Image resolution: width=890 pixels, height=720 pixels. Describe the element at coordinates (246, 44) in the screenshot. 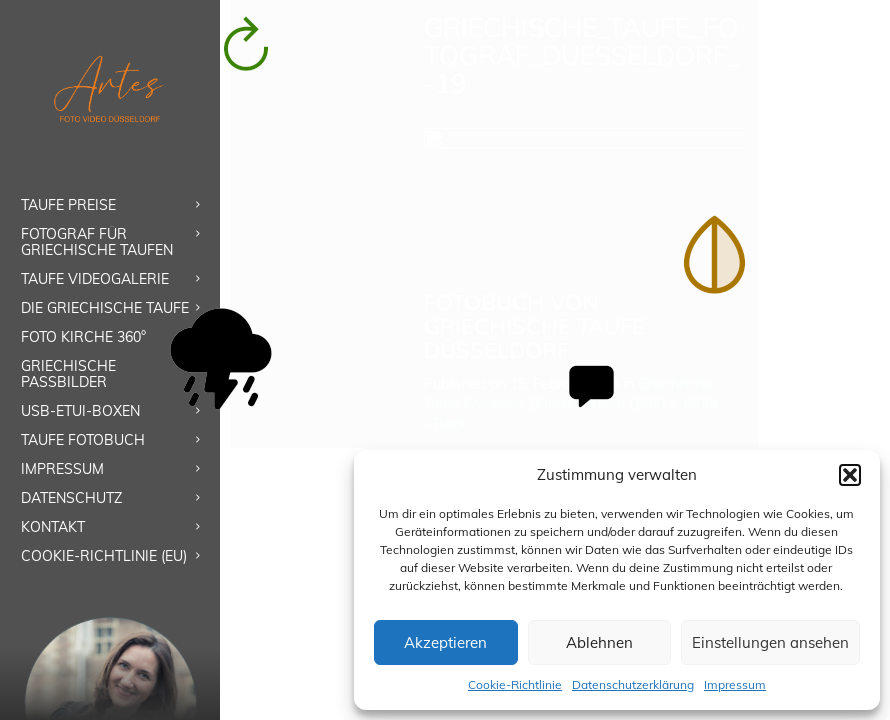

I see `refresh the current page or content` at that location.